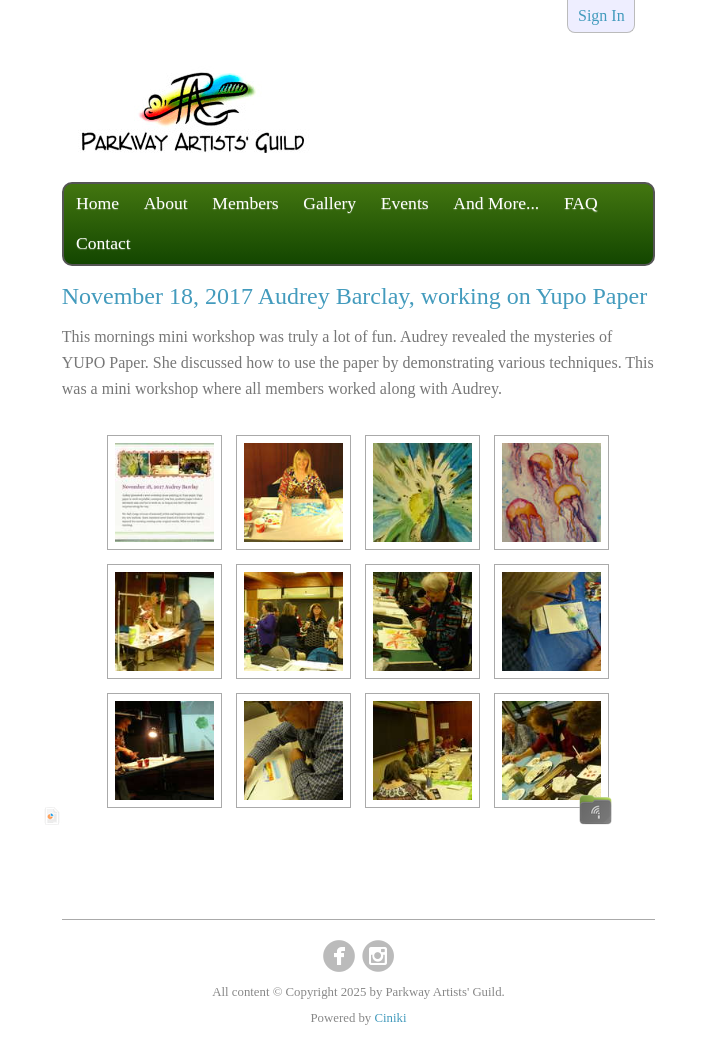  Describe the element at coordinates (595, 809) in the screenshot. I see `open insync cloud sync folder` at that location.